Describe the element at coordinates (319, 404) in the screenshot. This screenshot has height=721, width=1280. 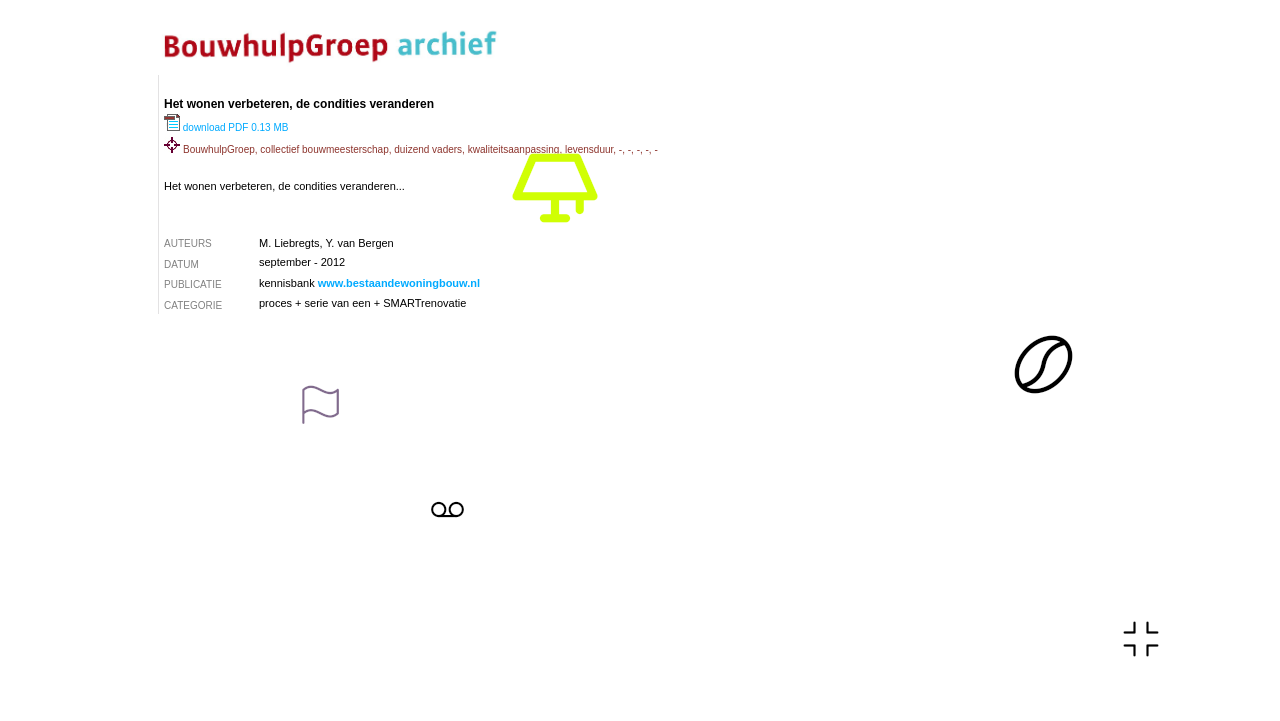
I see `flag or report content` at that location.